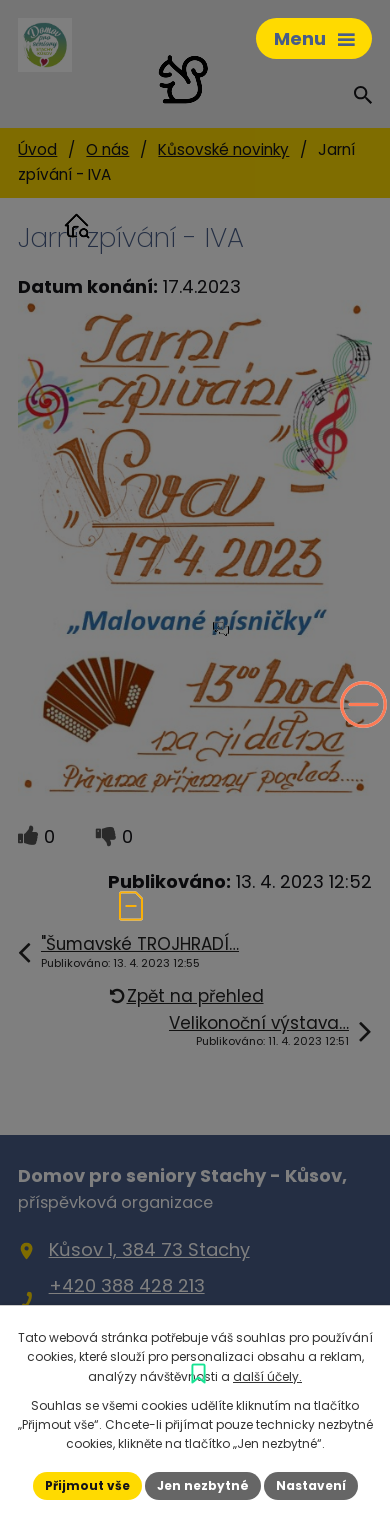  What do you see at coordinates (76, 225) in the screenshot?
I see `search for homes or properties` at bounding box center [76, 225].